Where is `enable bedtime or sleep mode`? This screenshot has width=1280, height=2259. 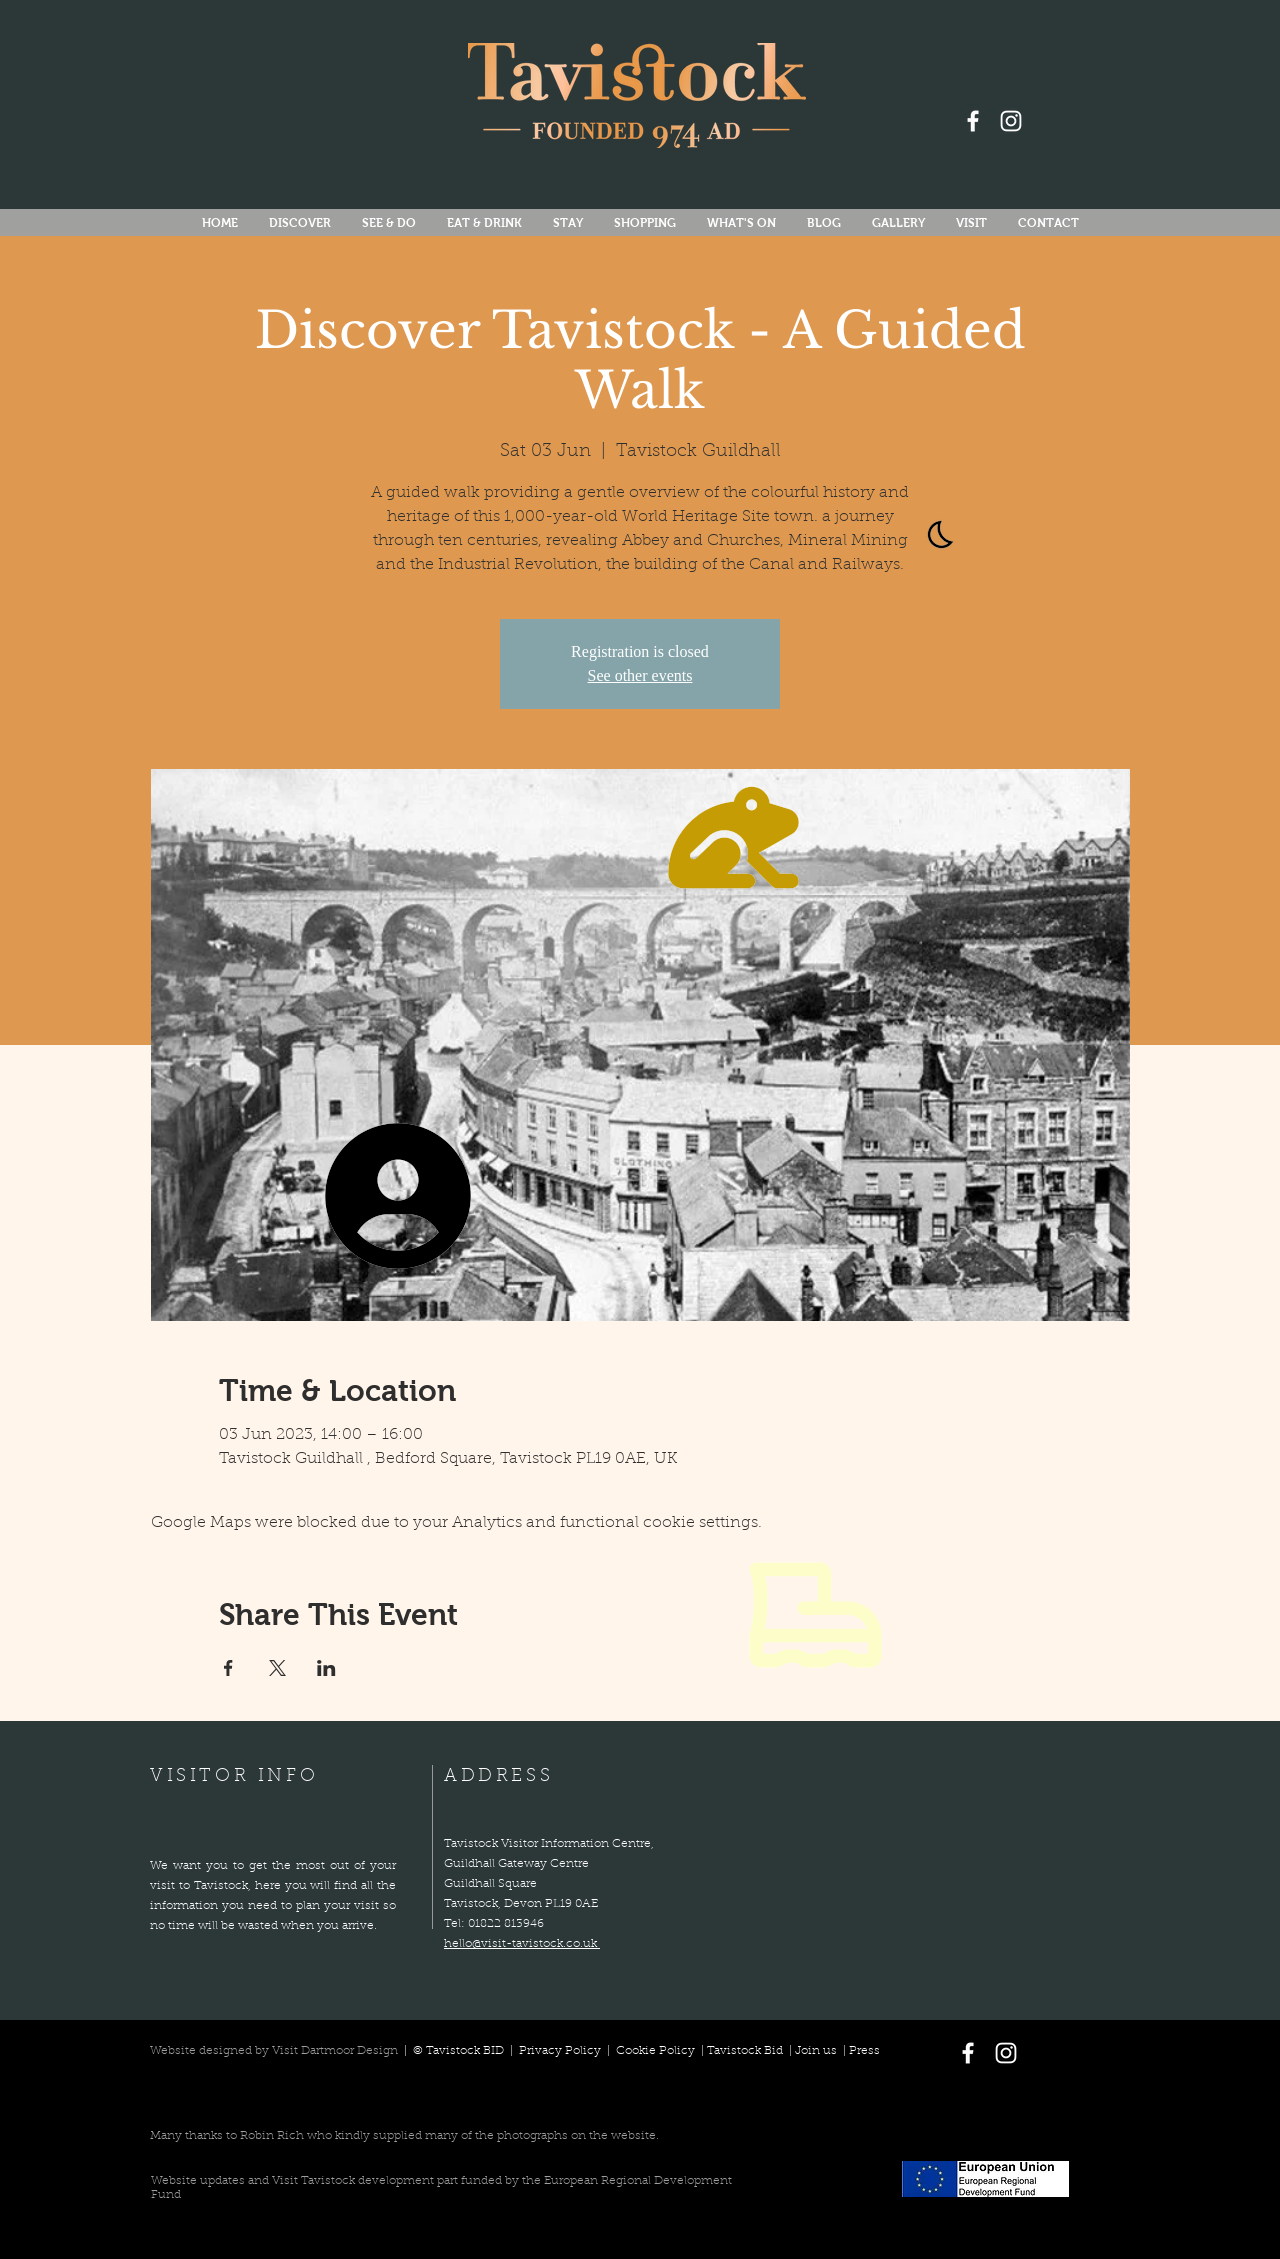 enable bedtime or sleep mode is located at coordinates (941, 534).